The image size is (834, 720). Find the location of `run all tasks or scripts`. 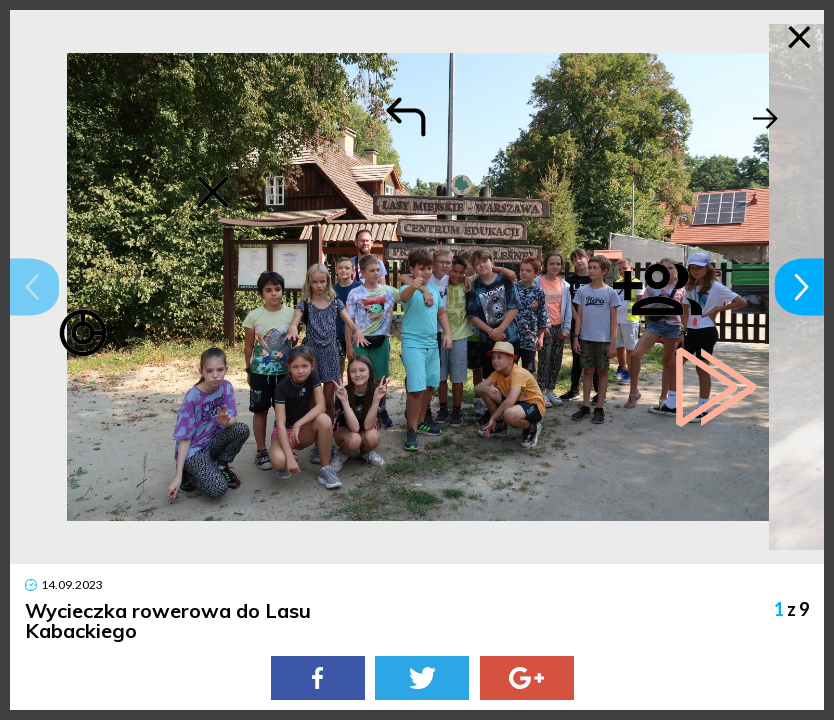

run all tasks or scripts is located at coordinates (713, 384).